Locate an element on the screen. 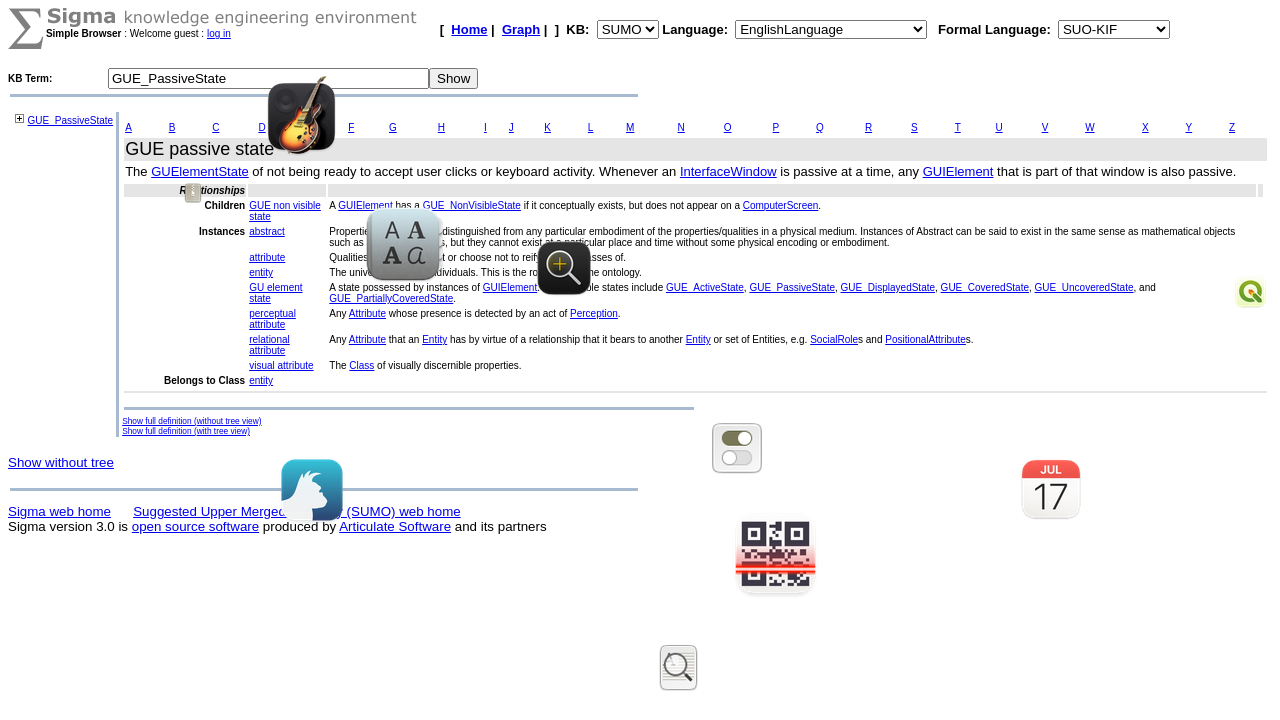  open QR code scanner app is located at coordinates (775, 553).